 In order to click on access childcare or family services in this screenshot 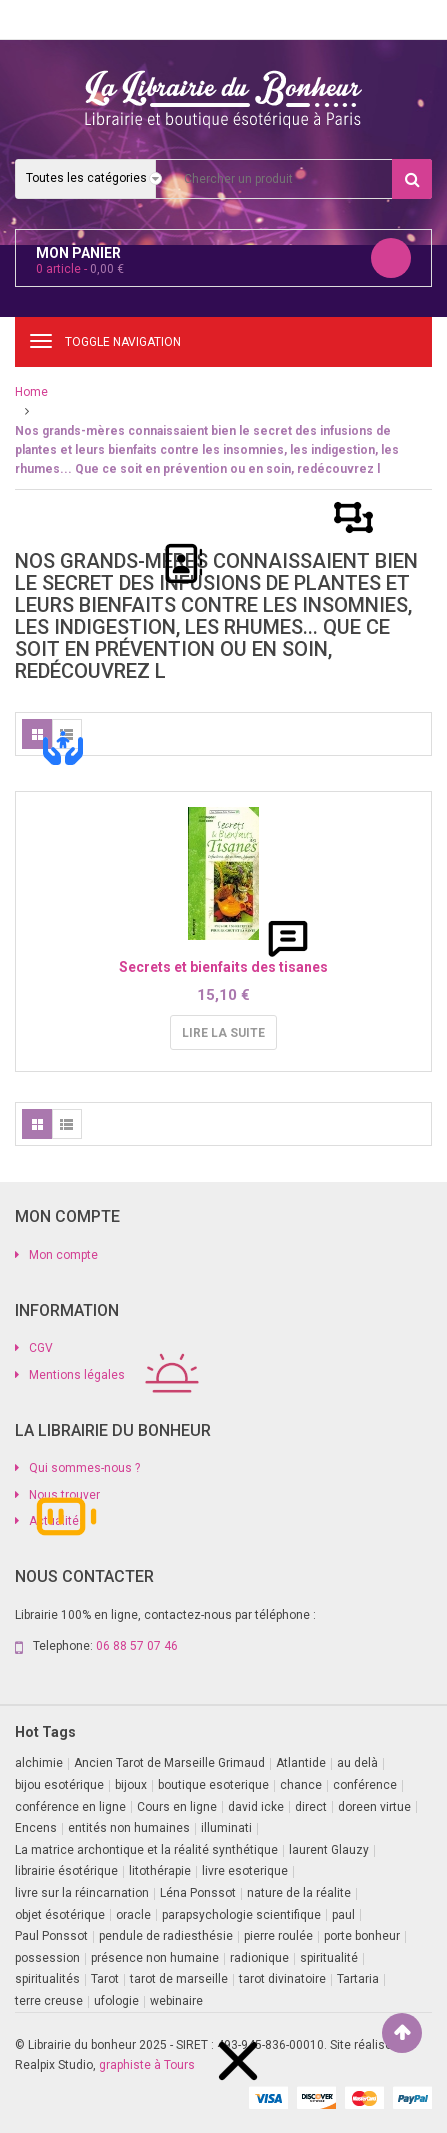, I will do `click(63, 749)`.